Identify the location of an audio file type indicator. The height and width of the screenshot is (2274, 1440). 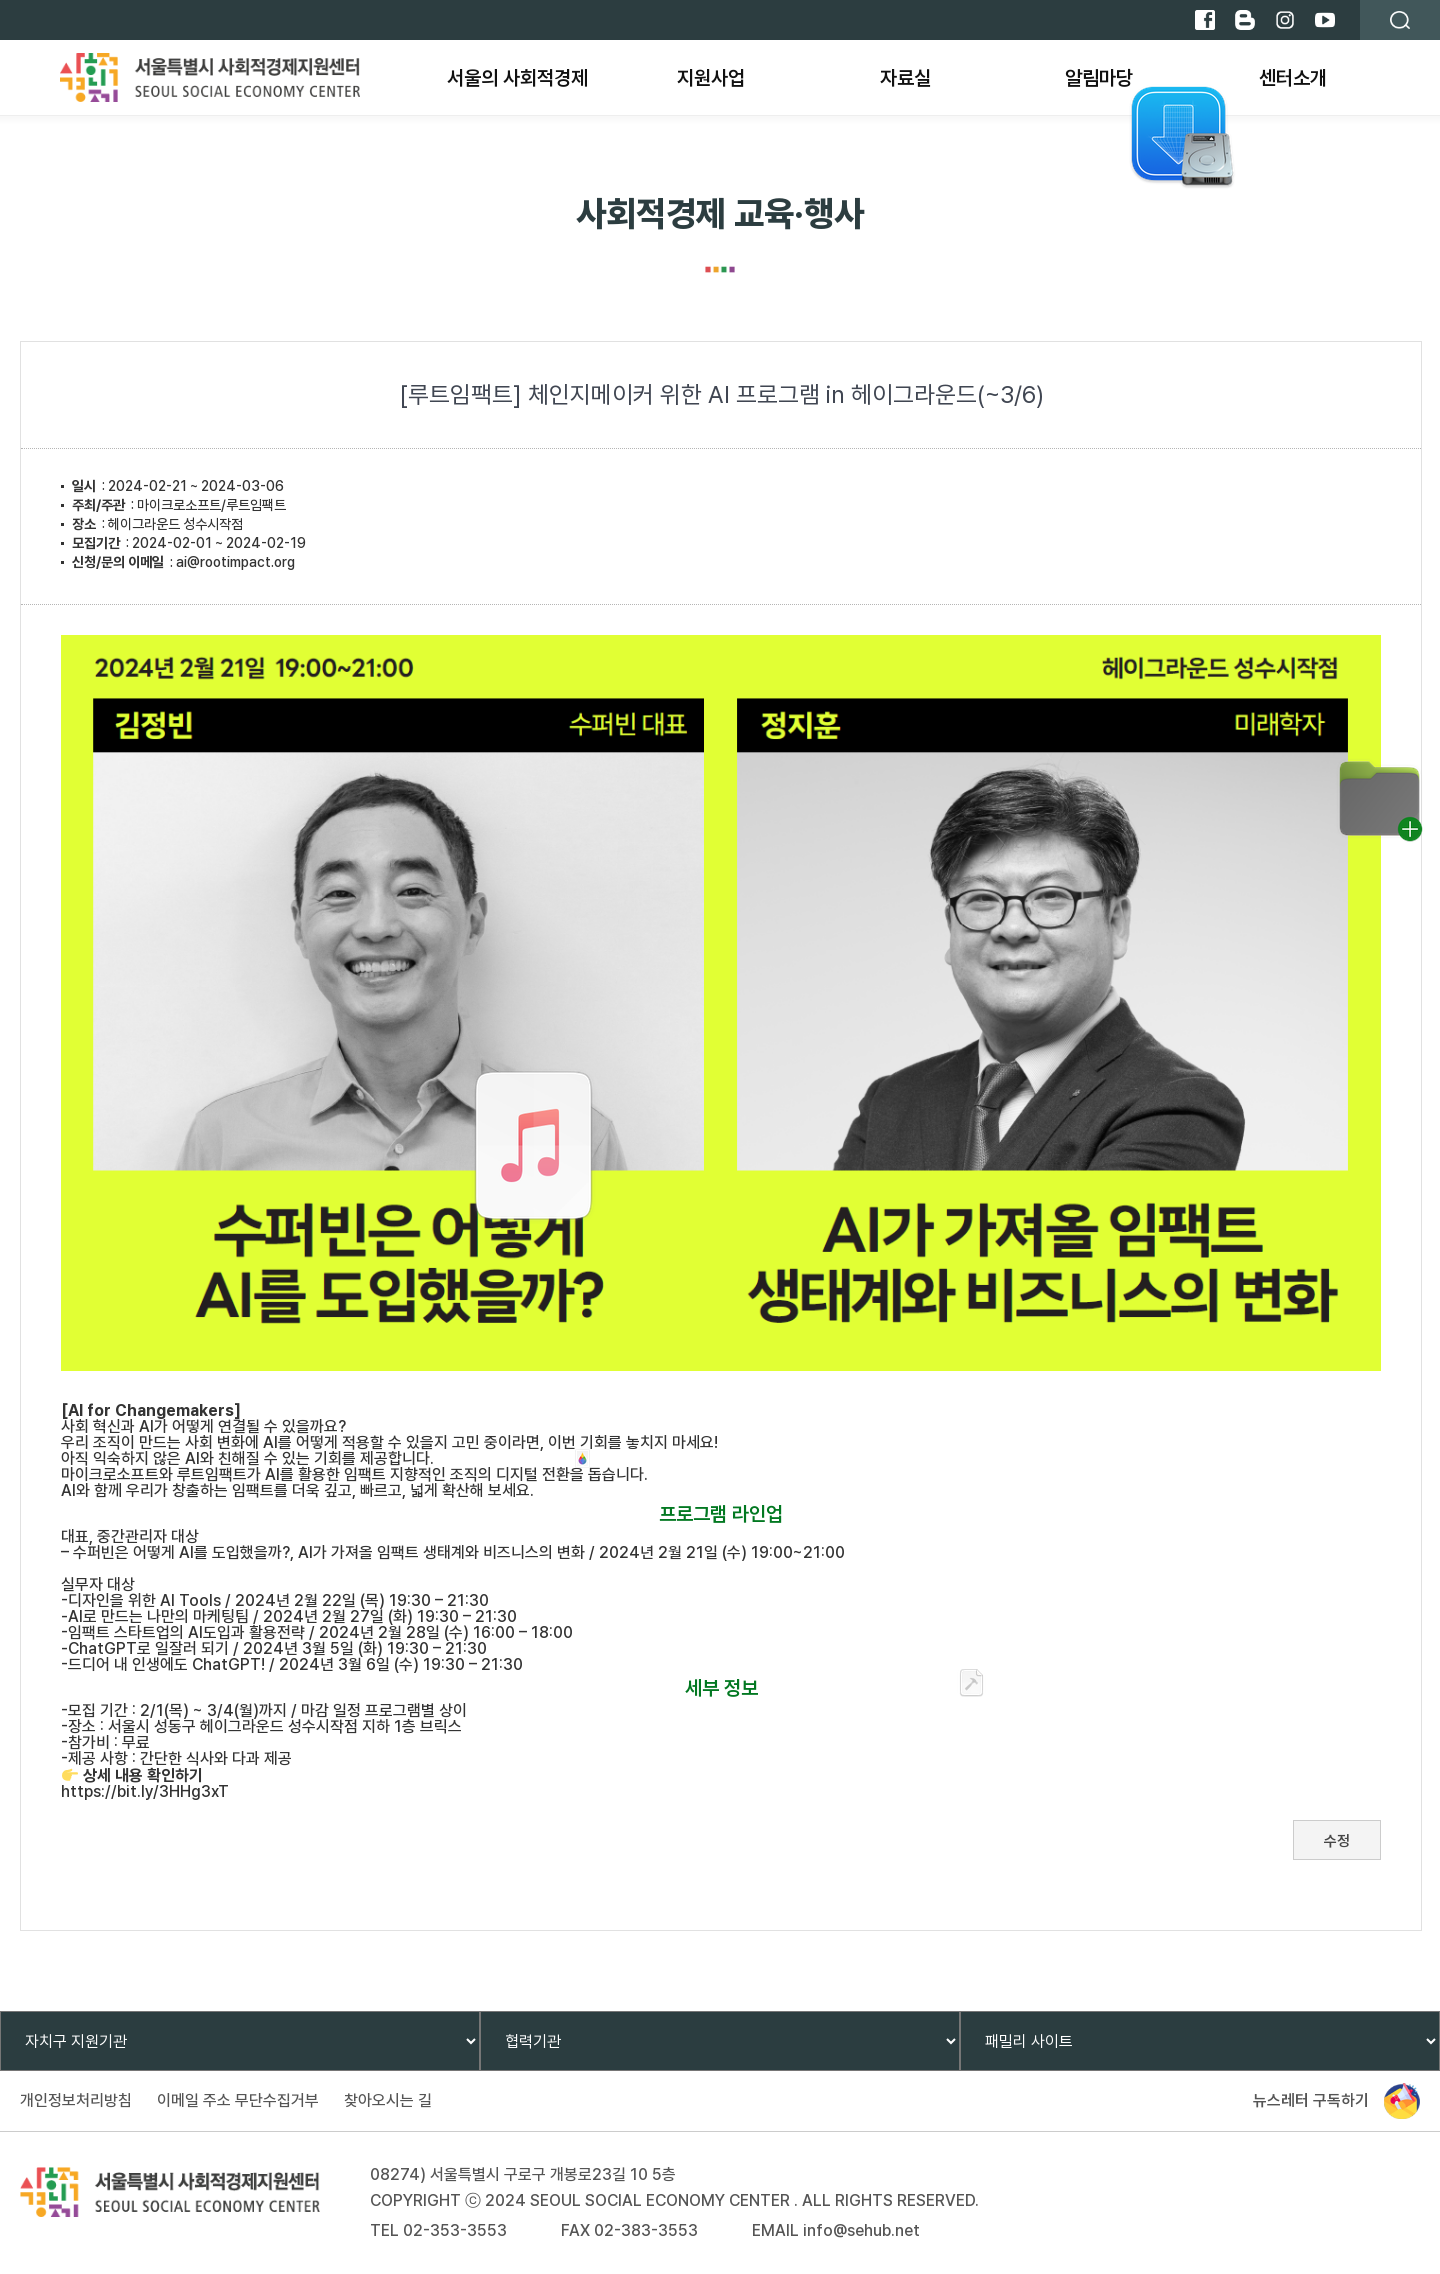
(533, 1145).